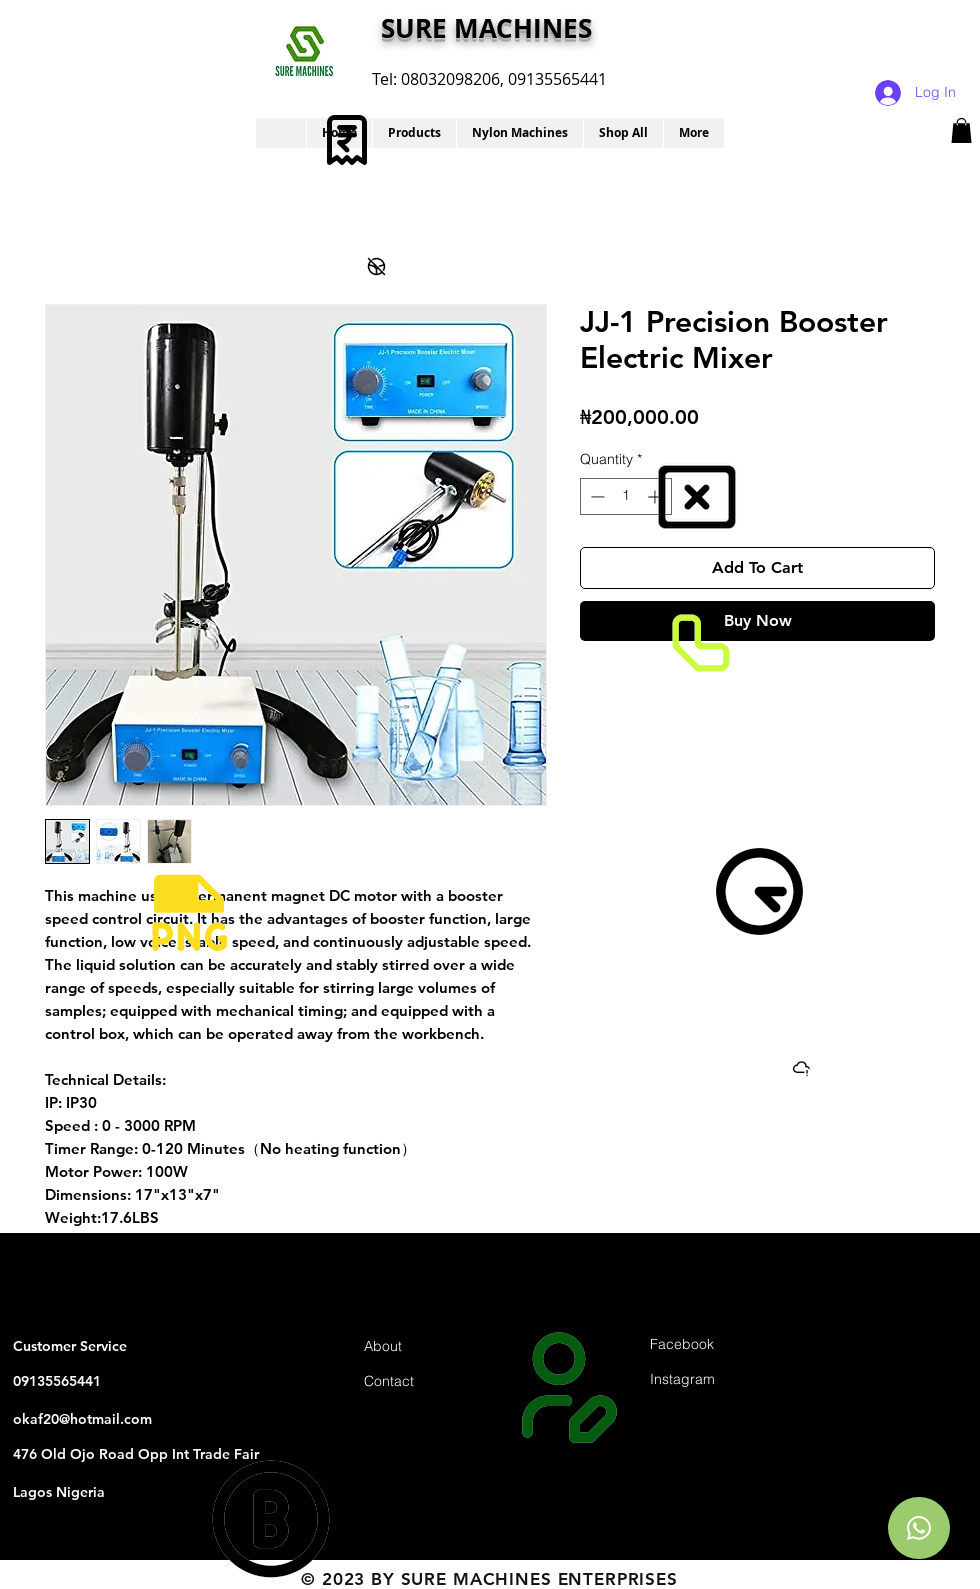 Image resolution: width=980 pixels, height=1589 pixels. What do you see at coordinates (271, 1519) in the screenshot?
I see `indicates item or option labeled "B"` at bounding box center [271, 1519].